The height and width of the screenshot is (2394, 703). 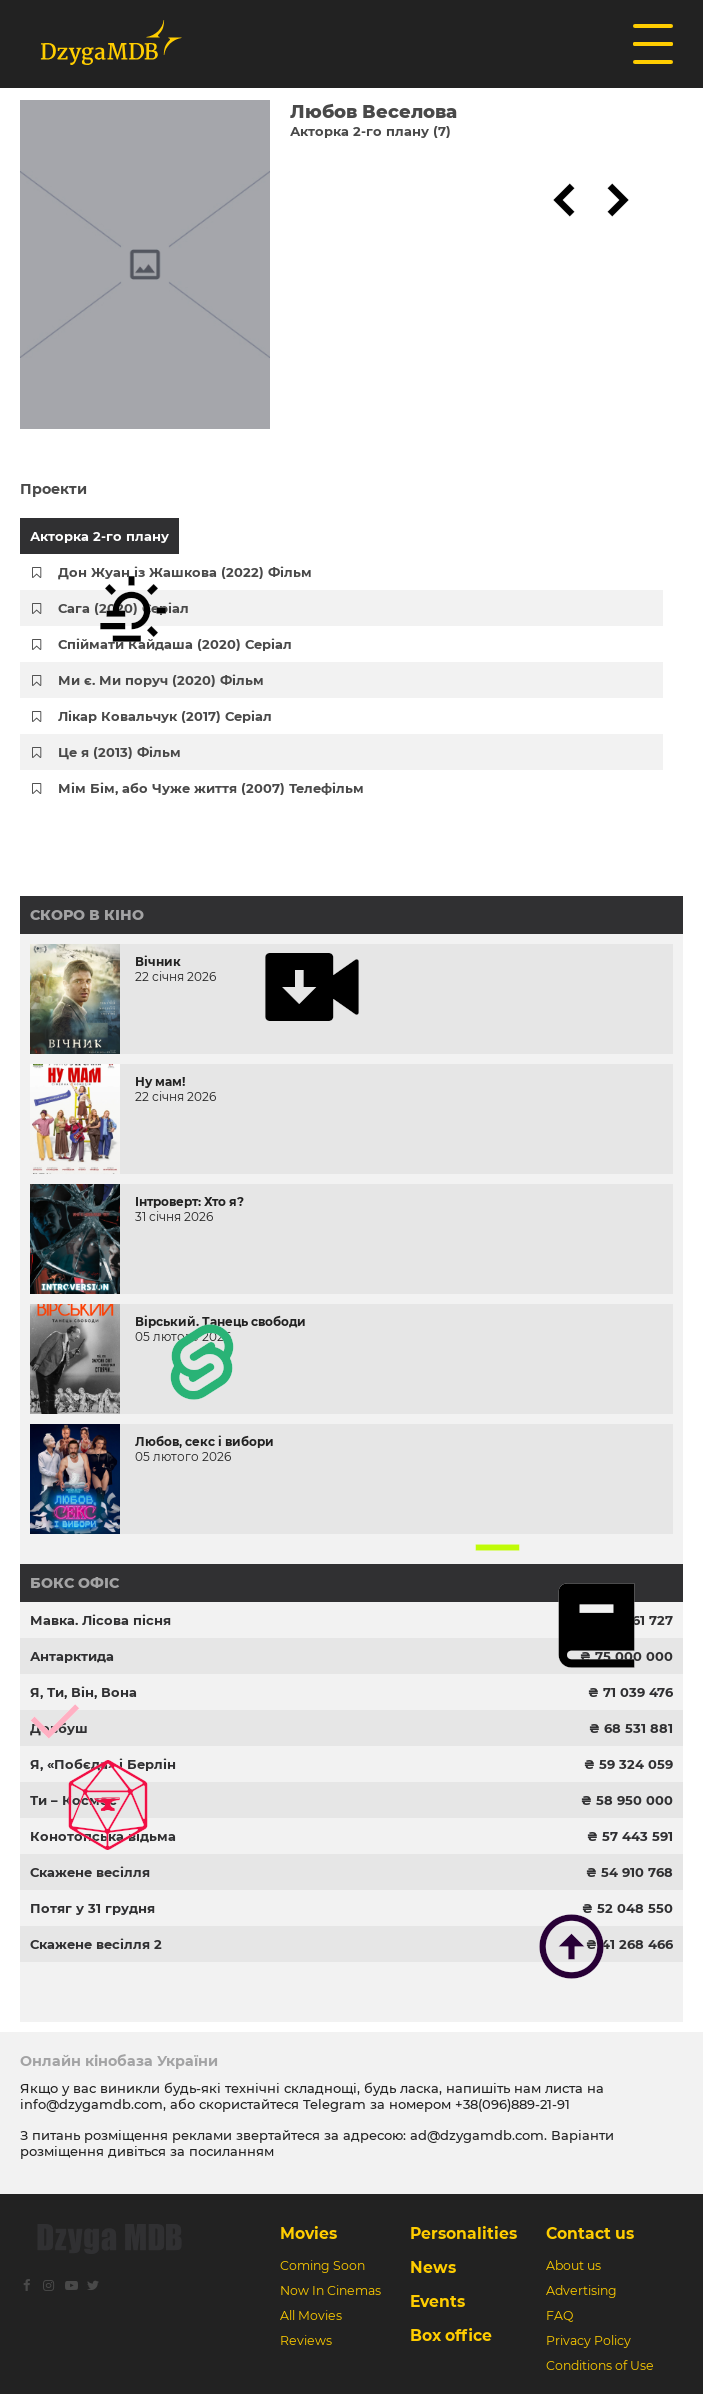 I want to click on svelte framework logo, so click(x=202, y=1362).